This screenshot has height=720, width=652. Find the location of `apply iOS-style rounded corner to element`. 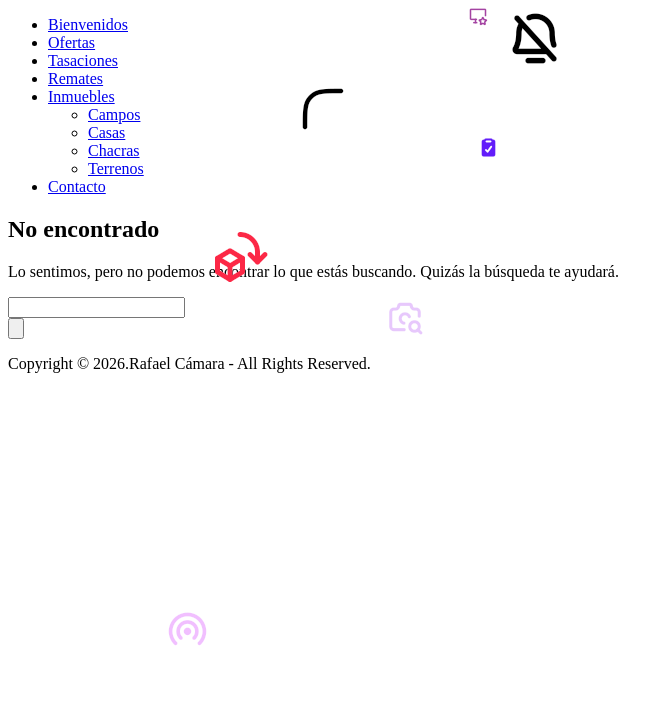

apply iOS-style rounded corner to element is located at coordinates (323, 109).